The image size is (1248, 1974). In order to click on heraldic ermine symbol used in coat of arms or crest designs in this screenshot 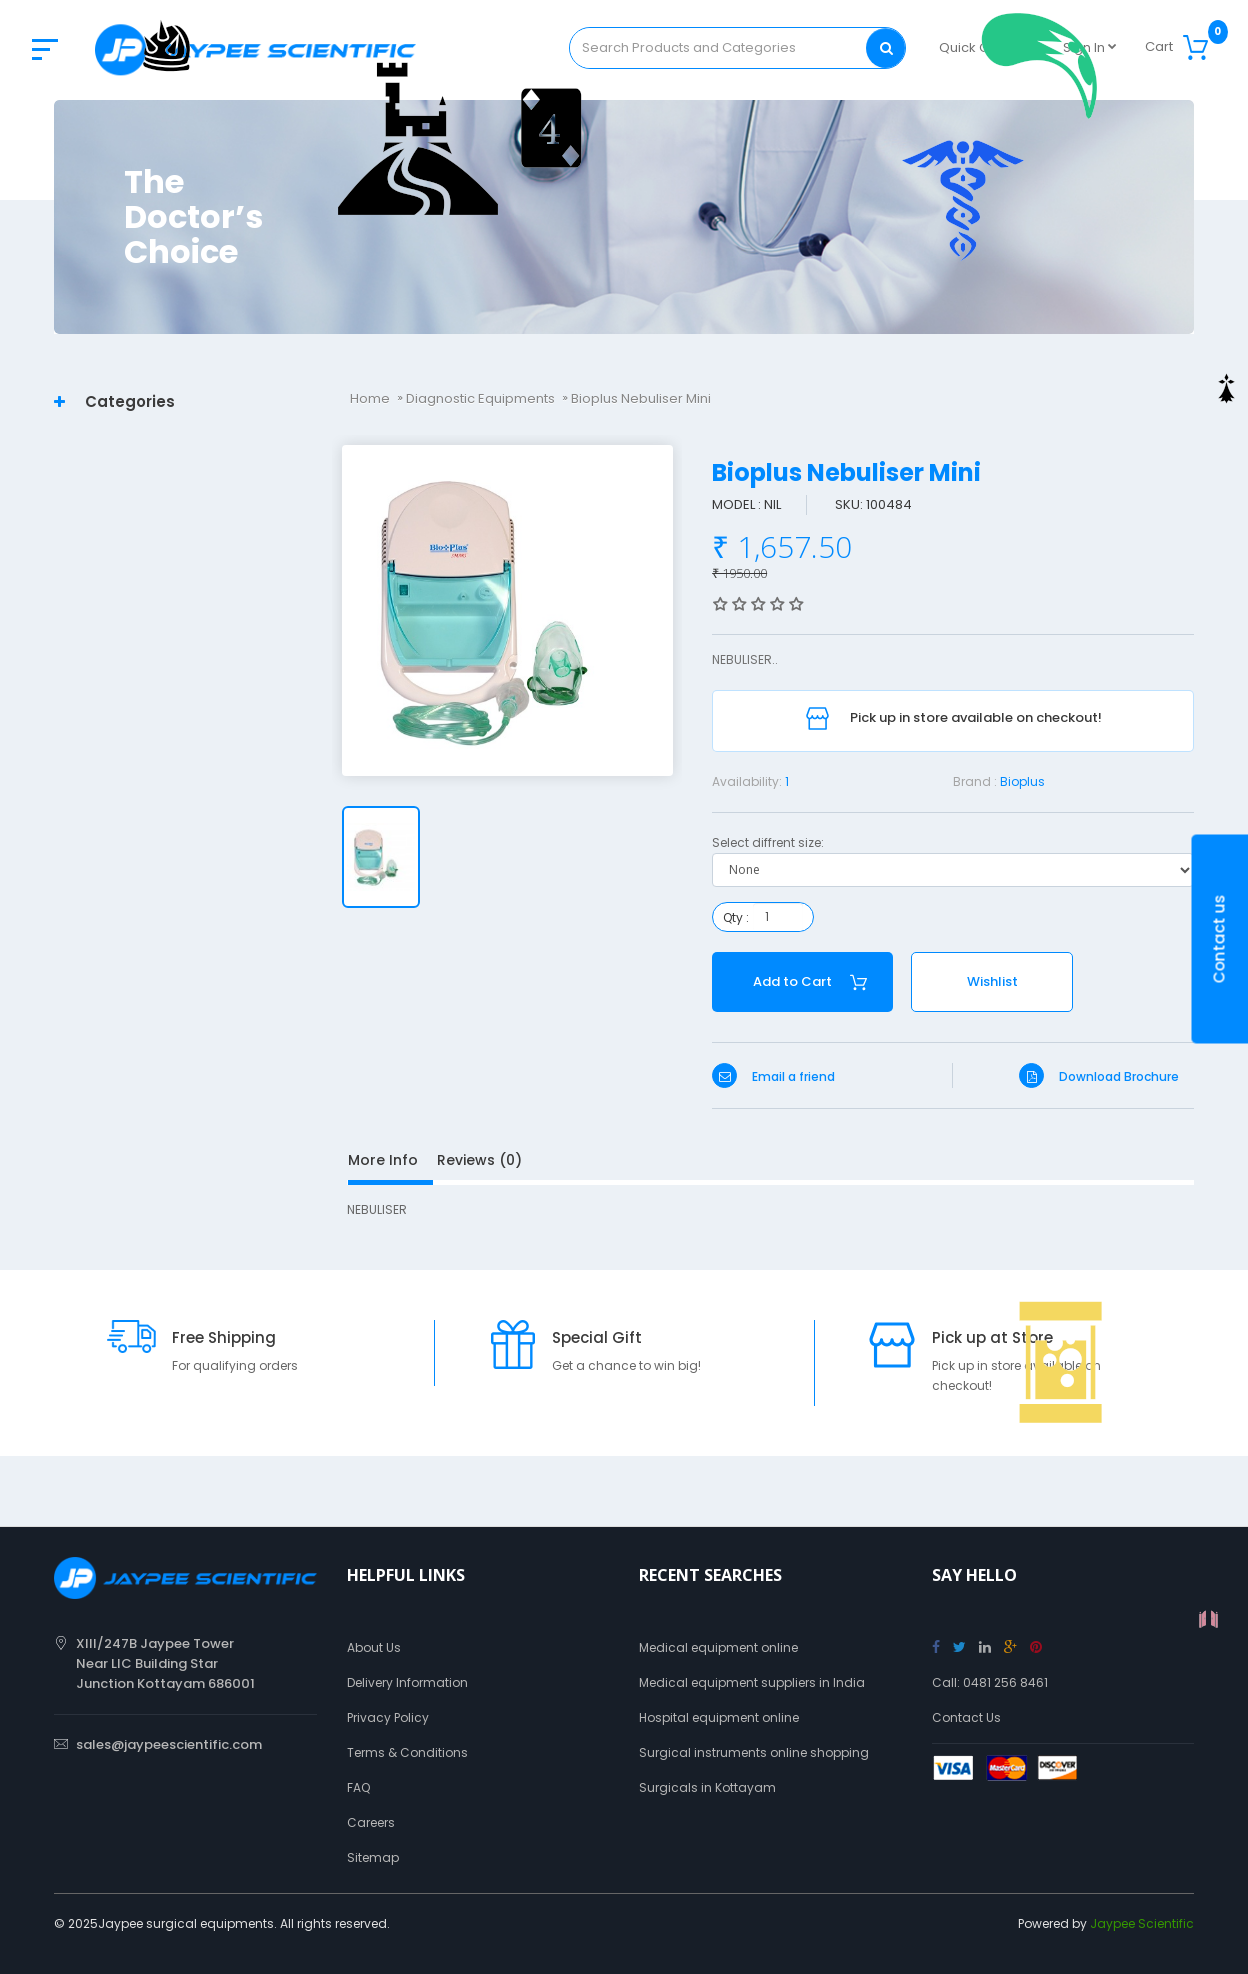, I will do `click(1226, 388)`.